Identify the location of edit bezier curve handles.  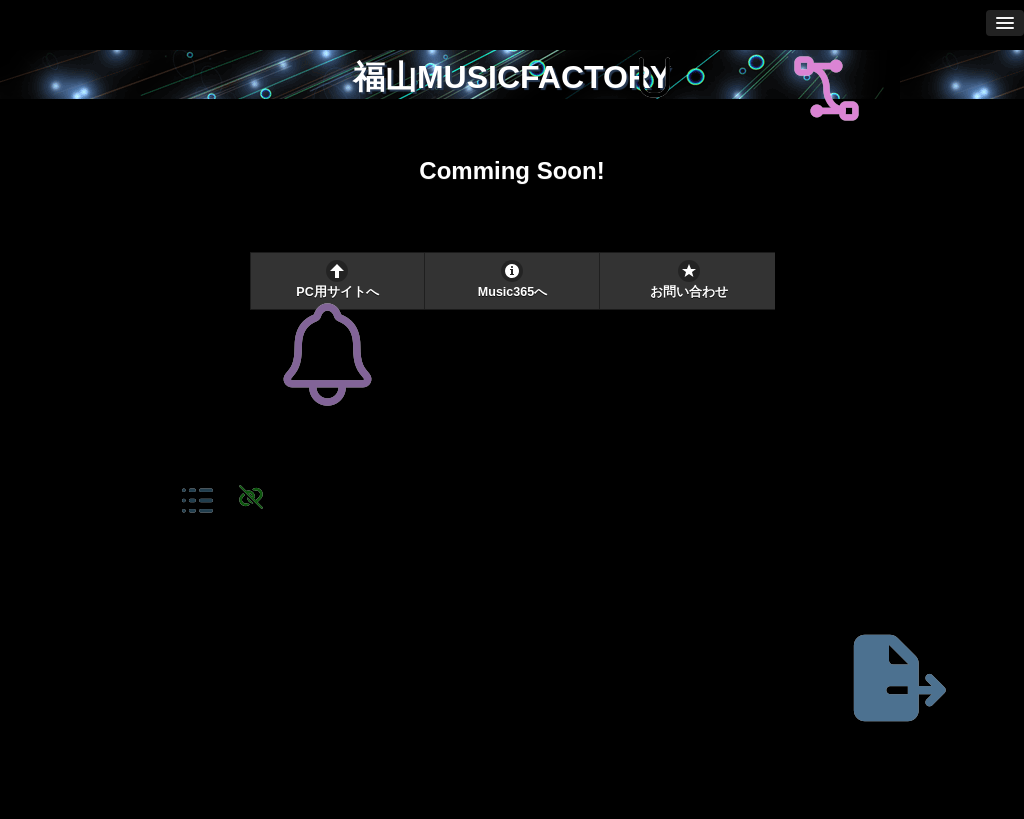
(826, 88).